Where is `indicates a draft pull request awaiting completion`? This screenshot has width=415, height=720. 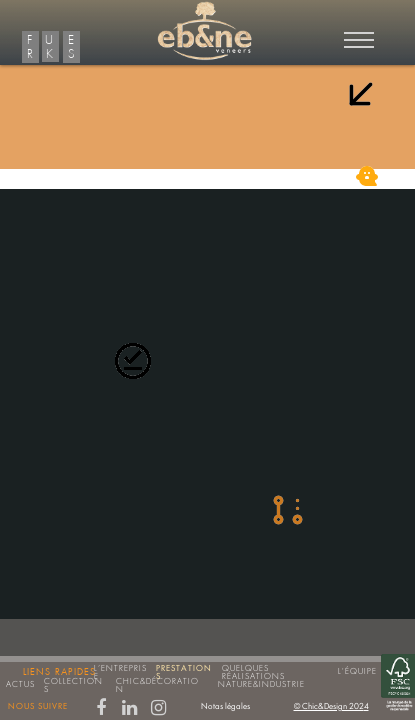
indicates a draft pull request awaiting completion is located at coordinates (288, 510).